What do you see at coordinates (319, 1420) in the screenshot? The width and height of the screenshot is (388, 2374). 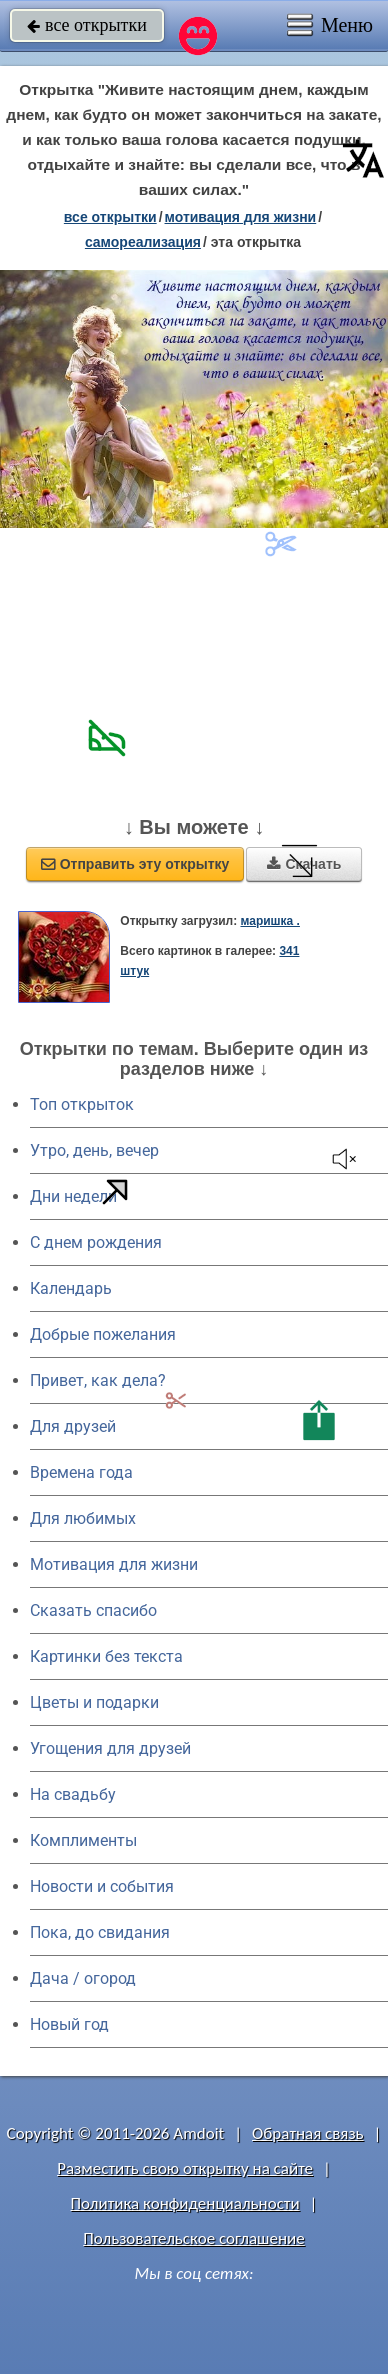 I see `share this content` at bounding box center [319, 1420].